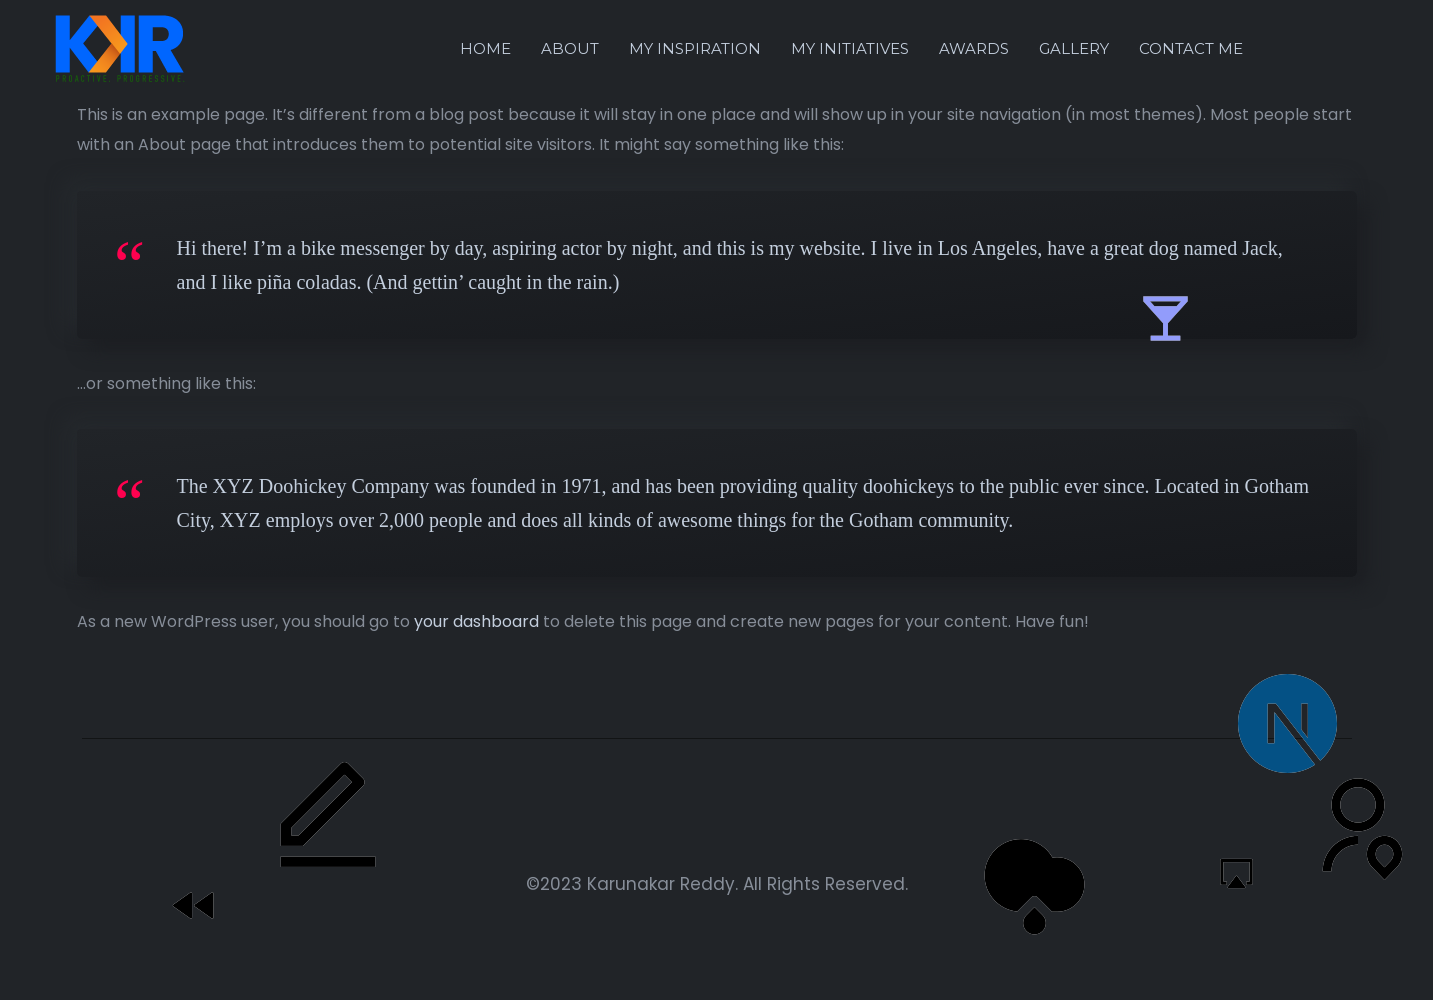  I want to click on rewind or skip backward in media playback, so click(194, 905).